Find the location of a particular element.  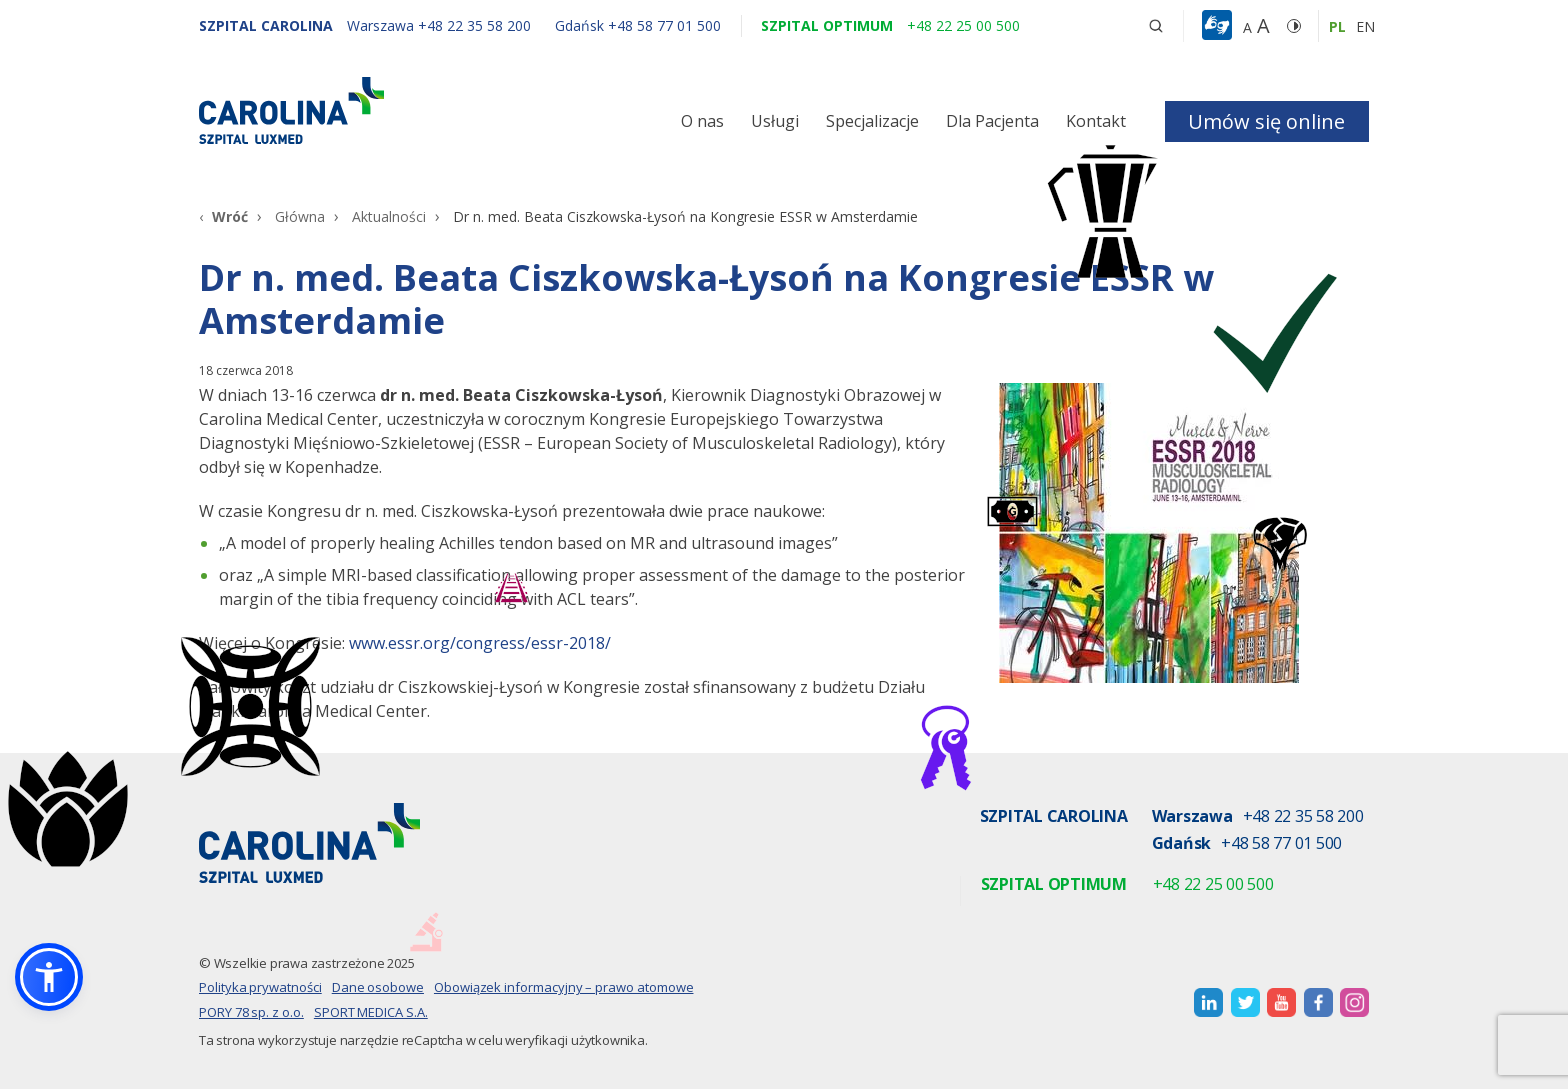

confirm or complete an action is located at coordinates (1275, 333).